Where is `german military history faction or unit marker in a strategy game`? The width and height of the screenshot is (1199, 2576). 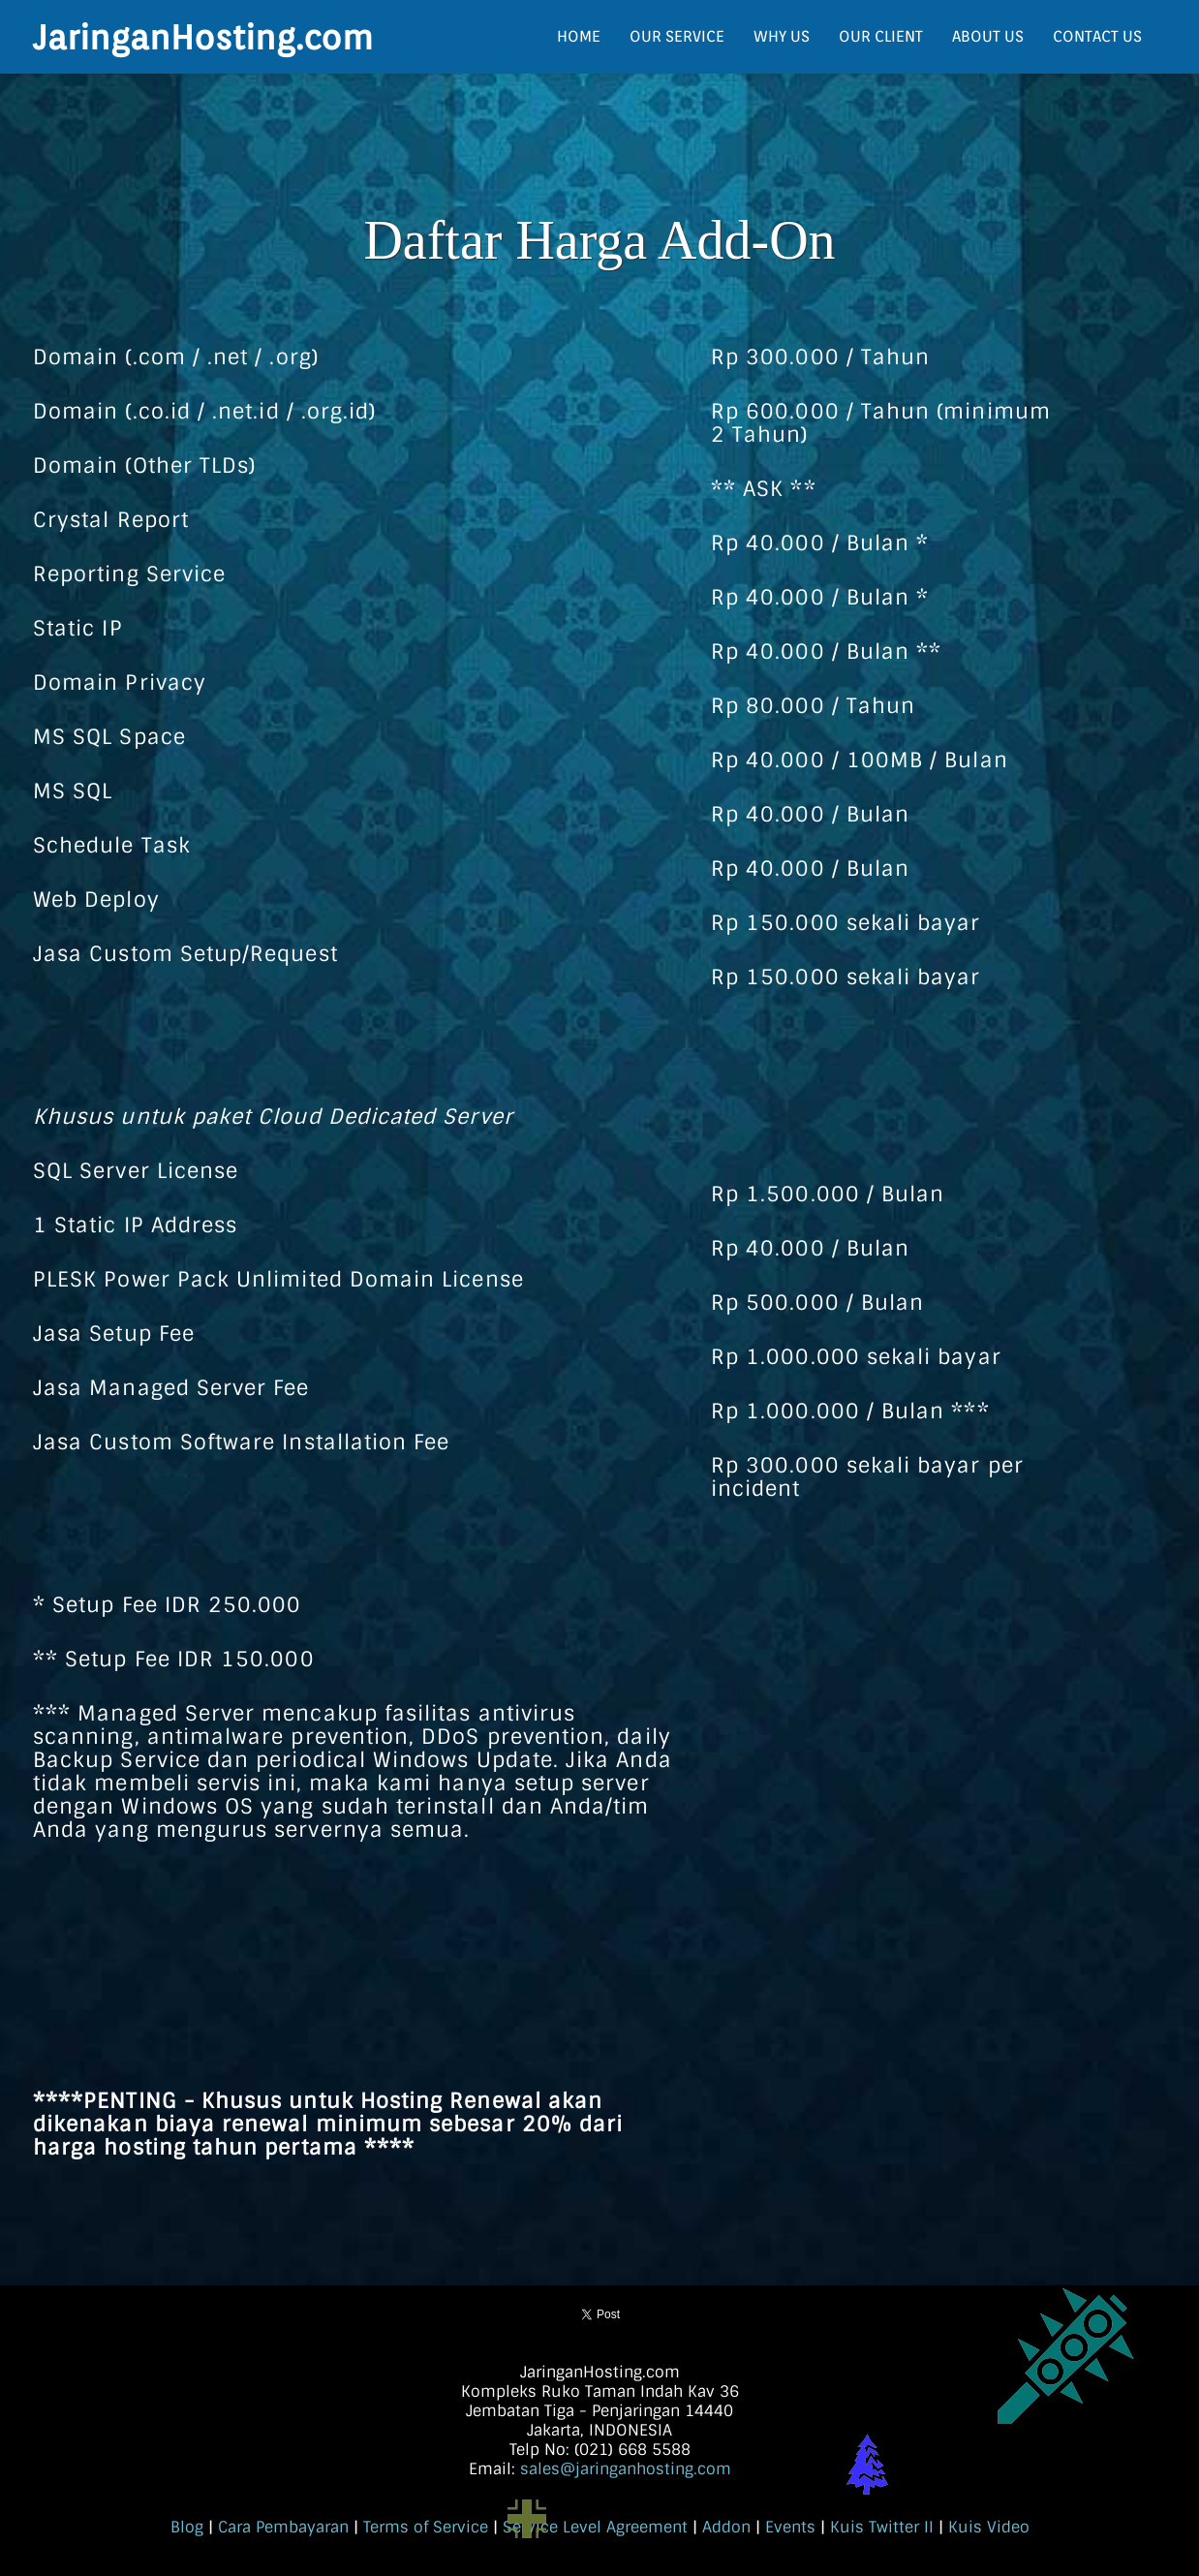
german military history faction or unit marker in a strategy game is located at coordinates (527, 2519).